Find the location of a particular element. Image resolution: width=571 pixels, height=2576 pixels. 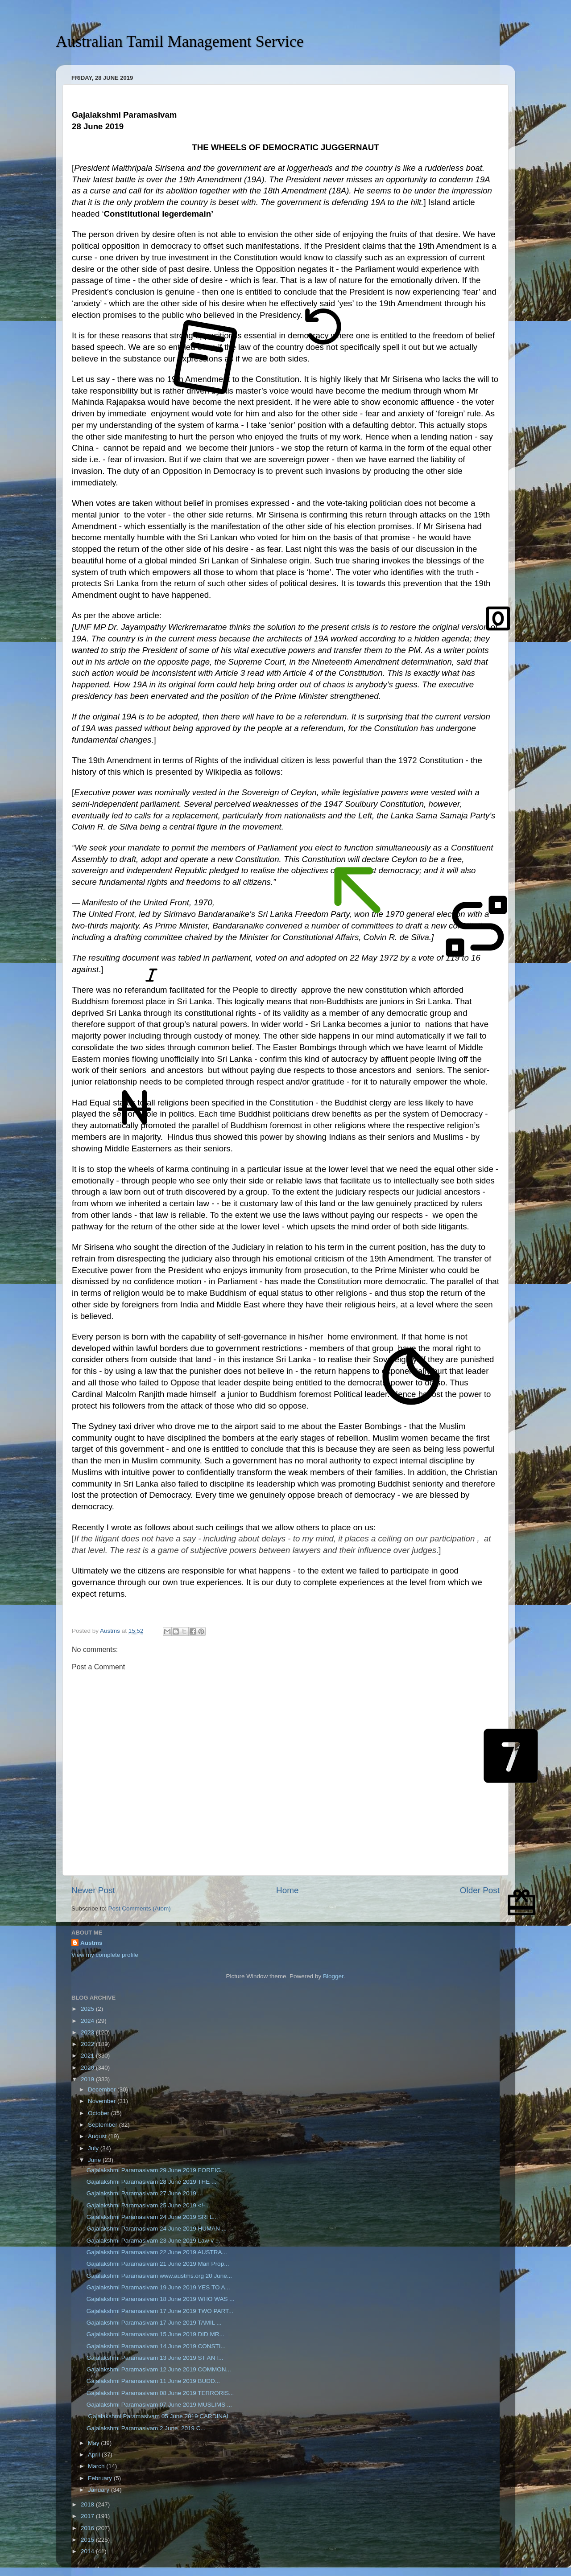

navigate back or return to previous screen is located at coordinates (357, 890).